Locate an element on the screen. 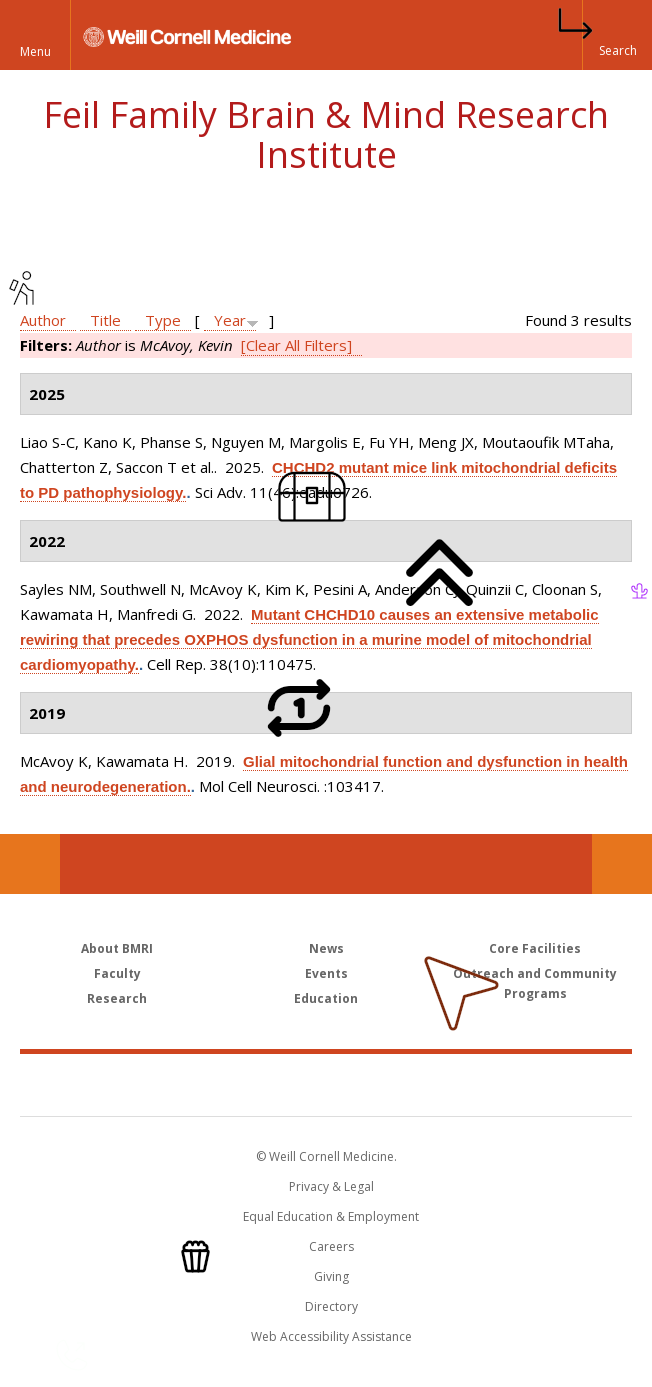  indicates desert or arid climate theme is located at coordinates (639, 591).